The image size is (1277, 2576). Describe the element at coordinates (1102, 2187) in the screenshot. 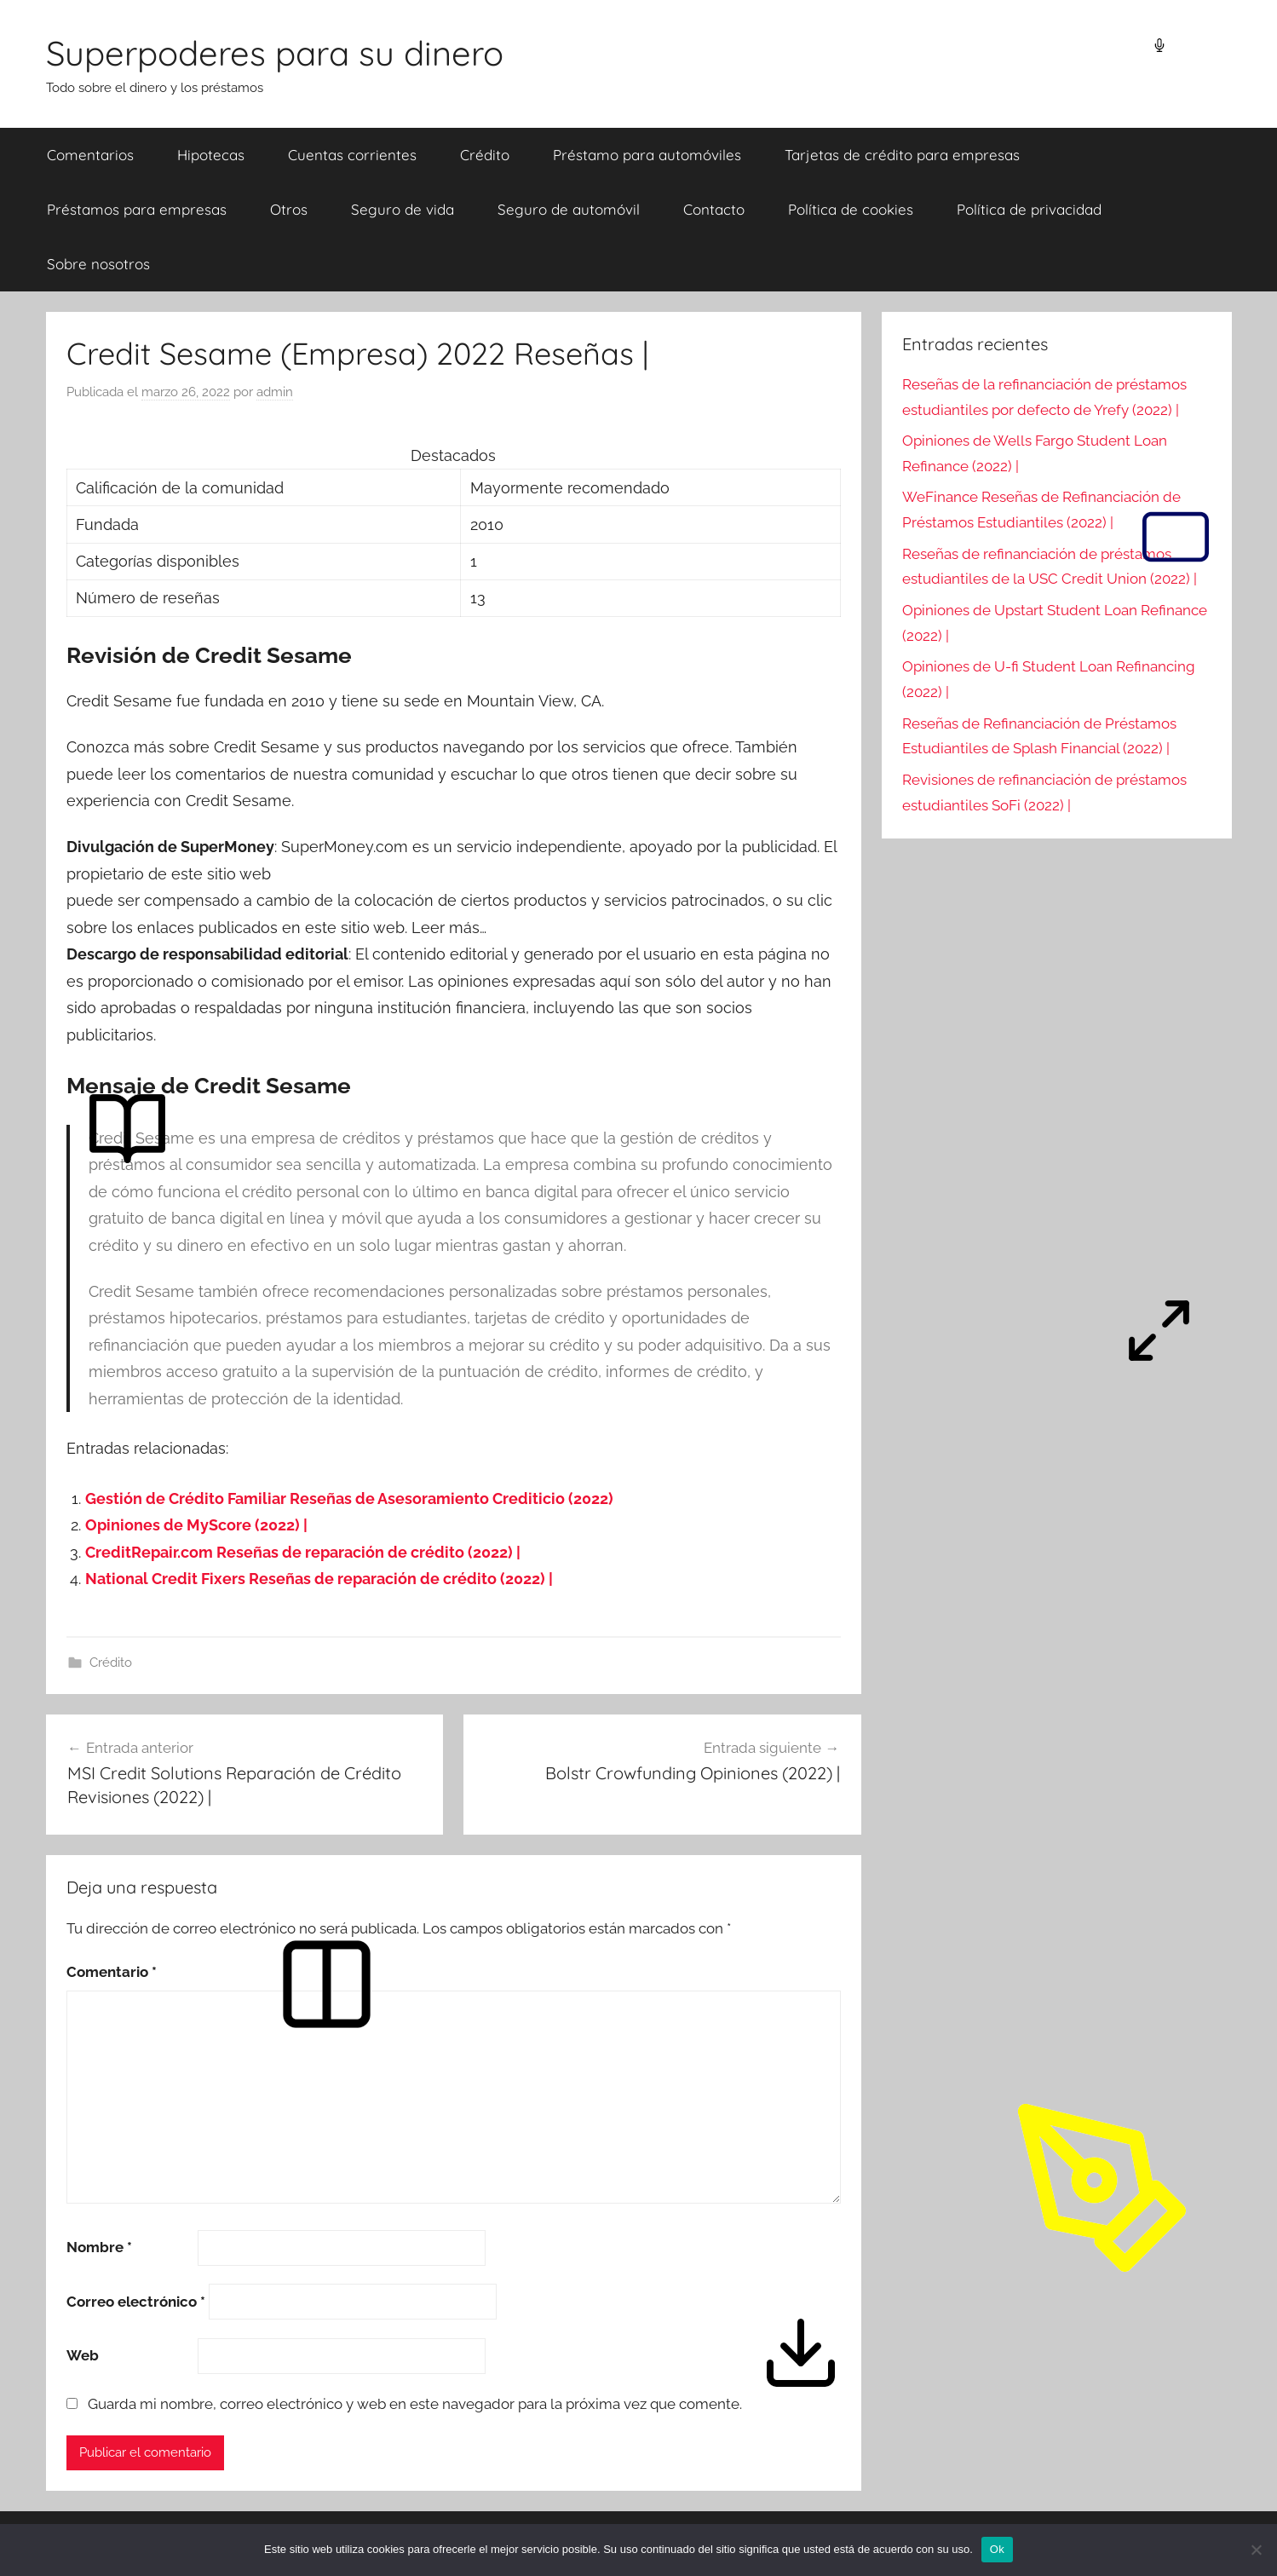

I see `access vector drawing or pen tool` at that location.